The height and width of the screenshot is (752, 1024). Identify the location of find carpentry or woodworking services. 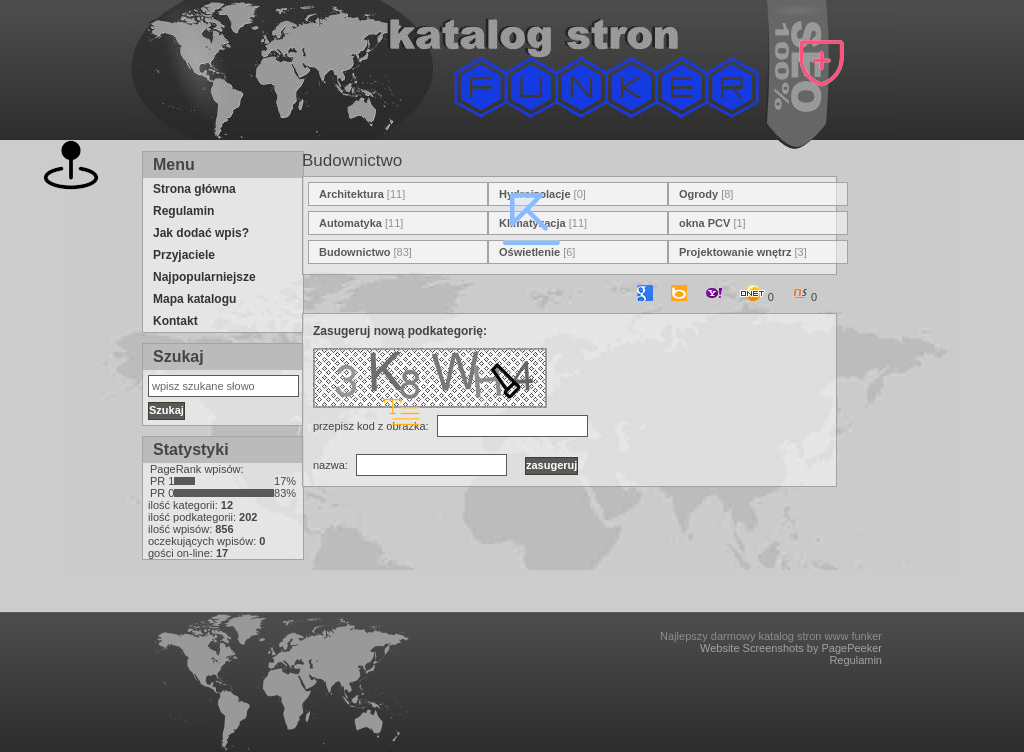
(506, 381).